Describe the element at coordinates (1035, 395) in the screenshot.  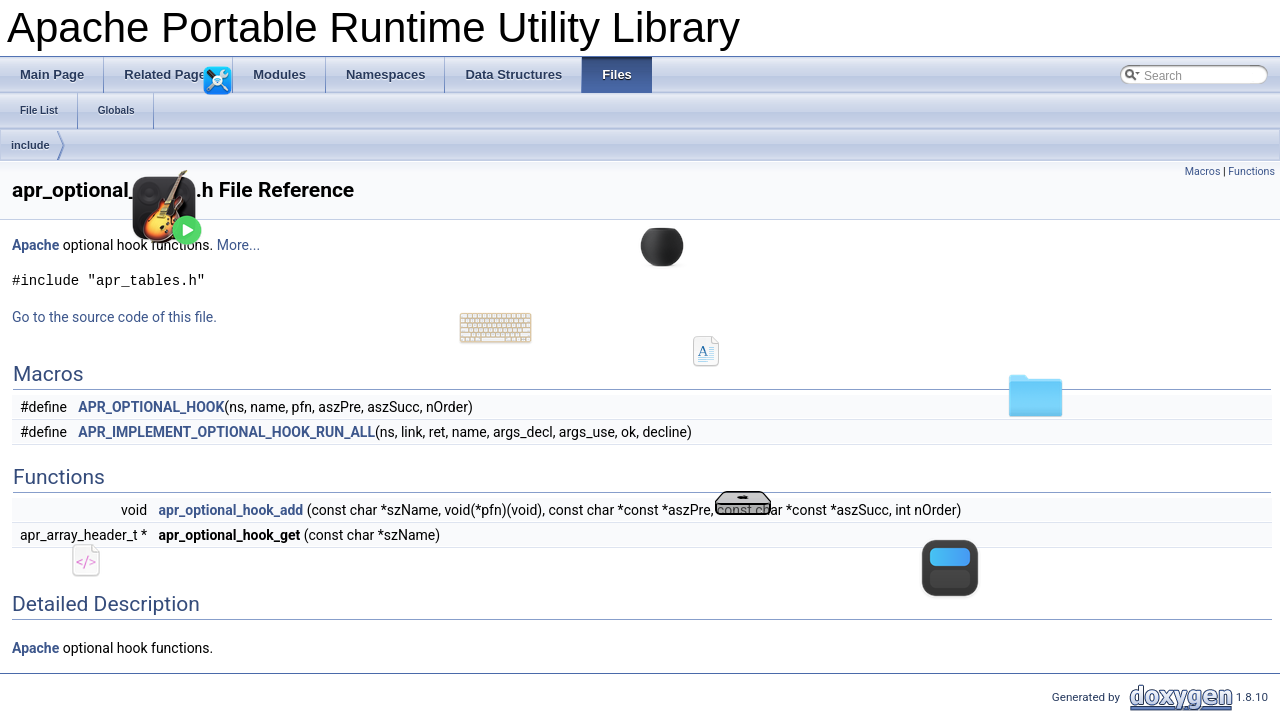
I see `open folder to view contents` at that location.